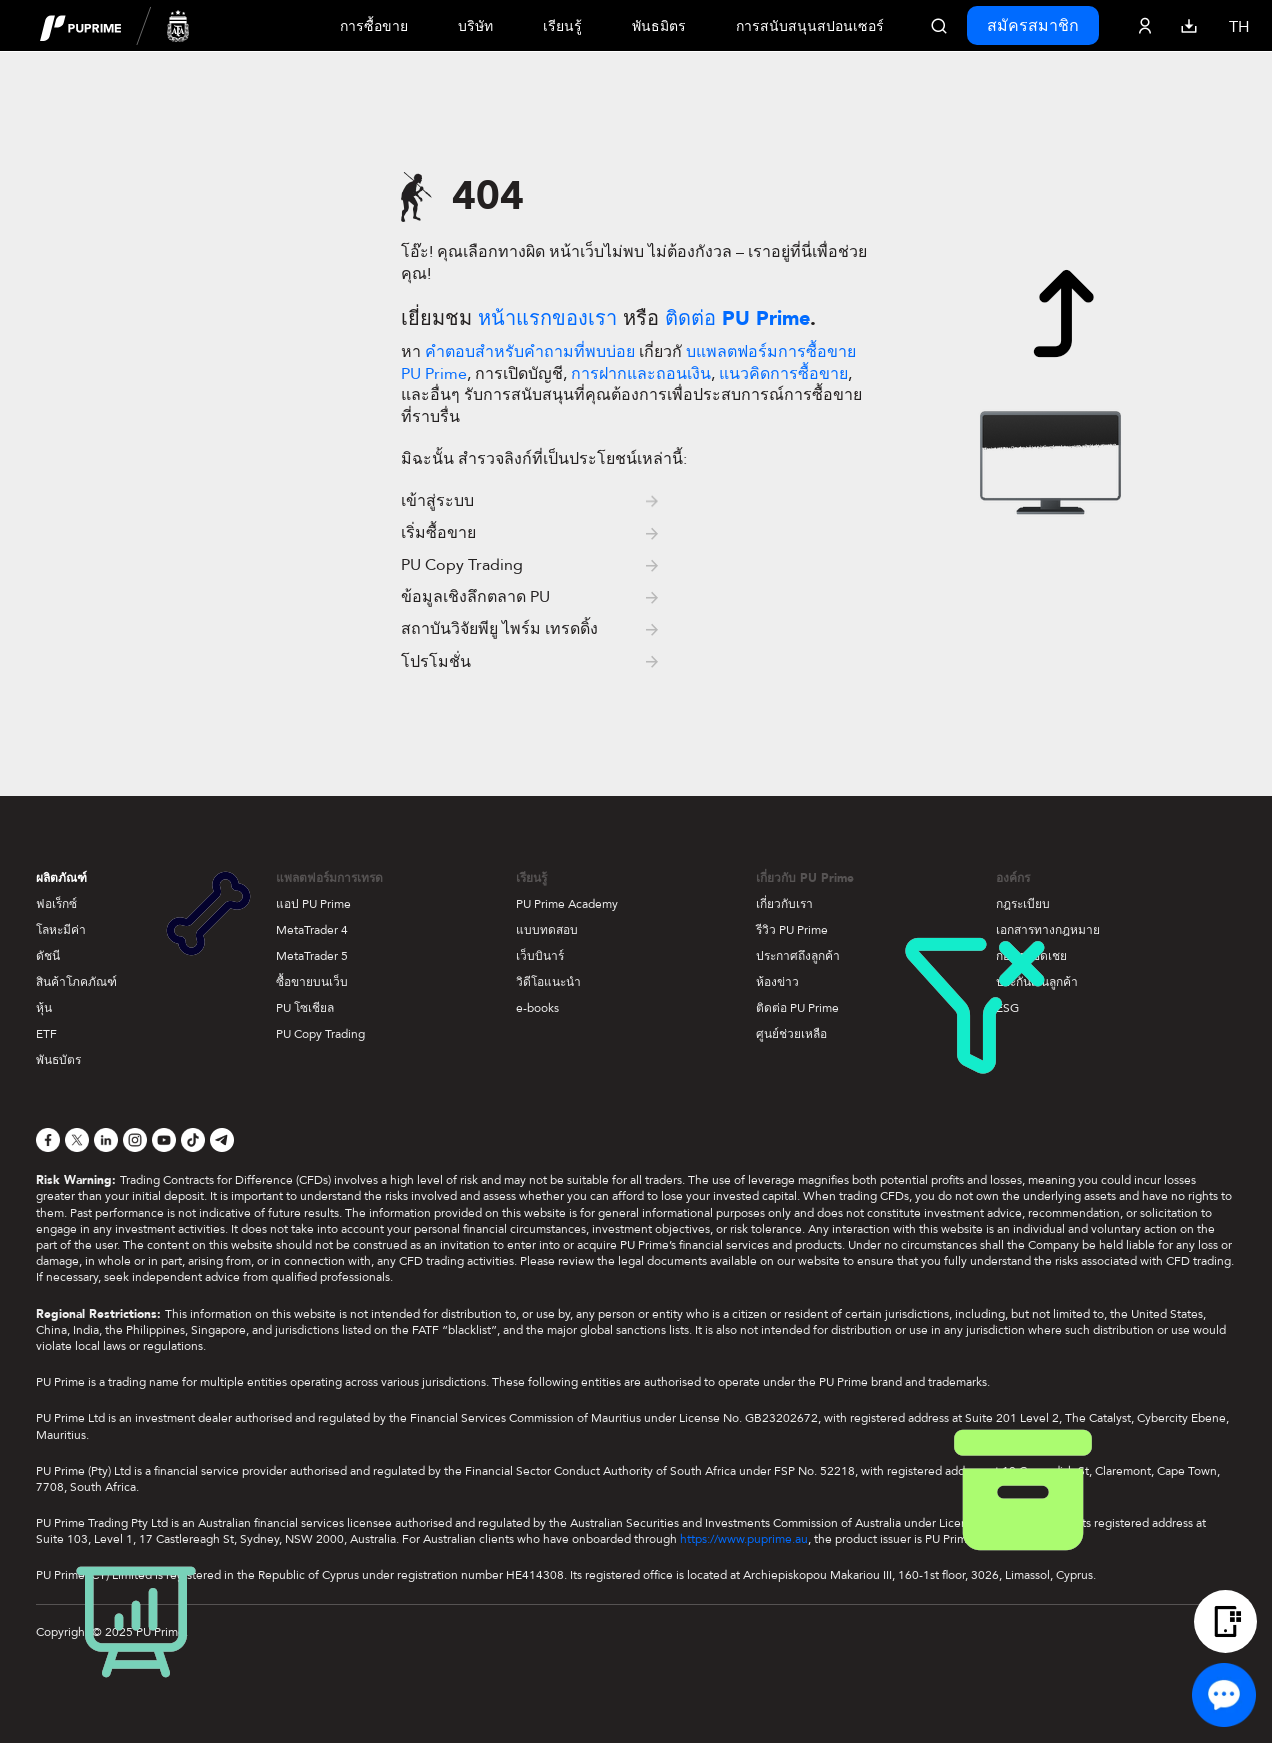  I want to click on reply to a message or comment, so click(1066, 313).